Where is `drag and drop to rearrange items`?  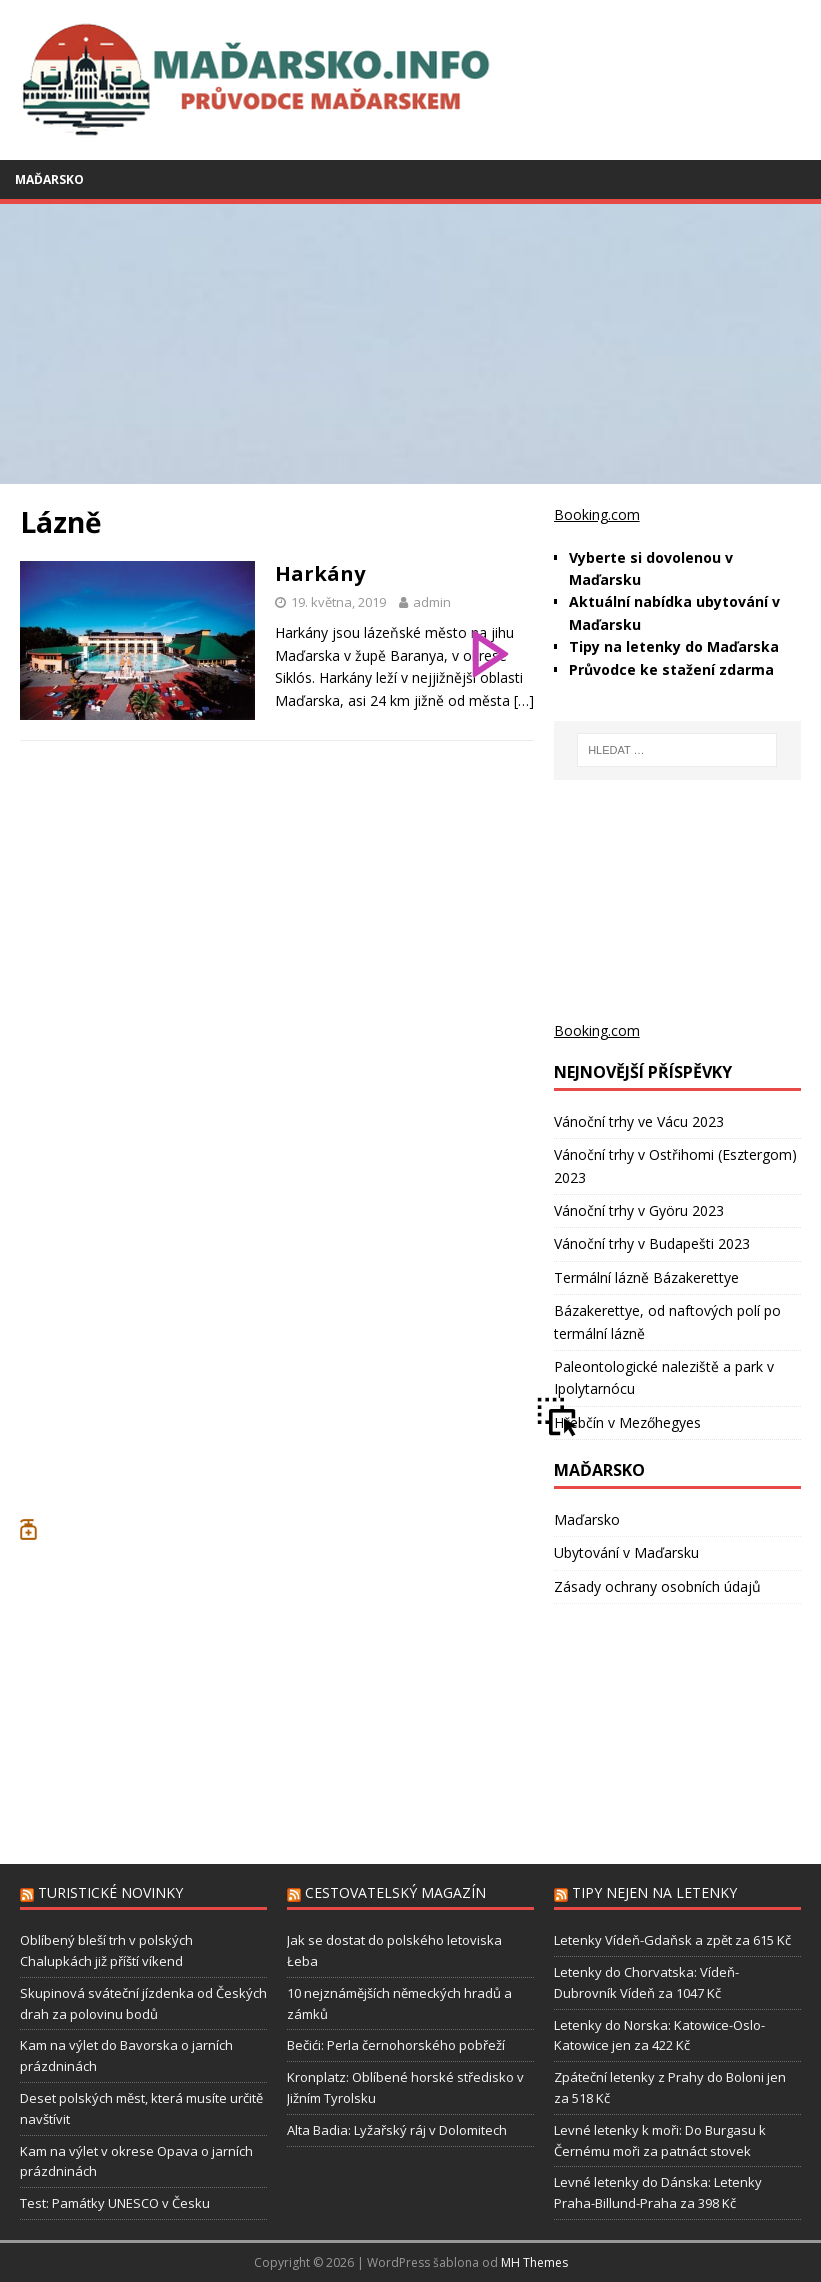 drag and drop to rearrange items is located at coordinates (556, 1416).